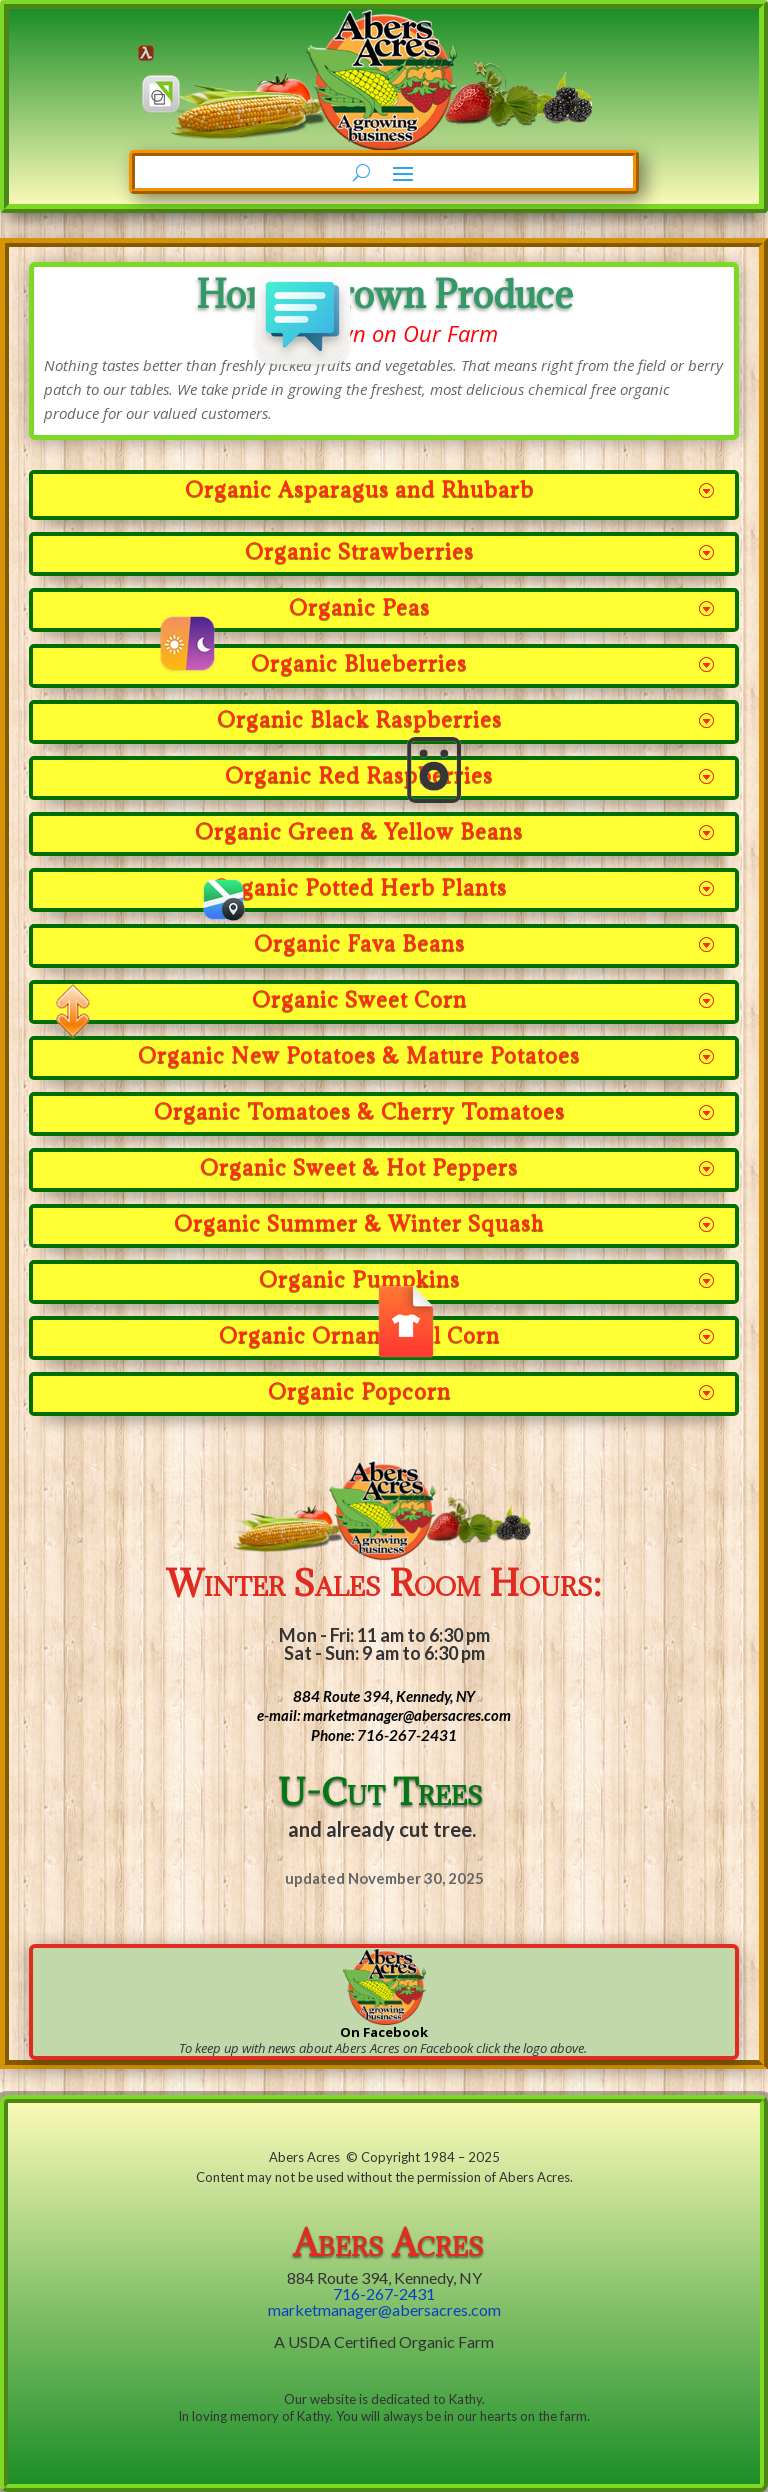  What do you see at coordinates (146, 53) in the screenshot?
I see `launch half-life: alyx game` at bounding box center [146, 53].